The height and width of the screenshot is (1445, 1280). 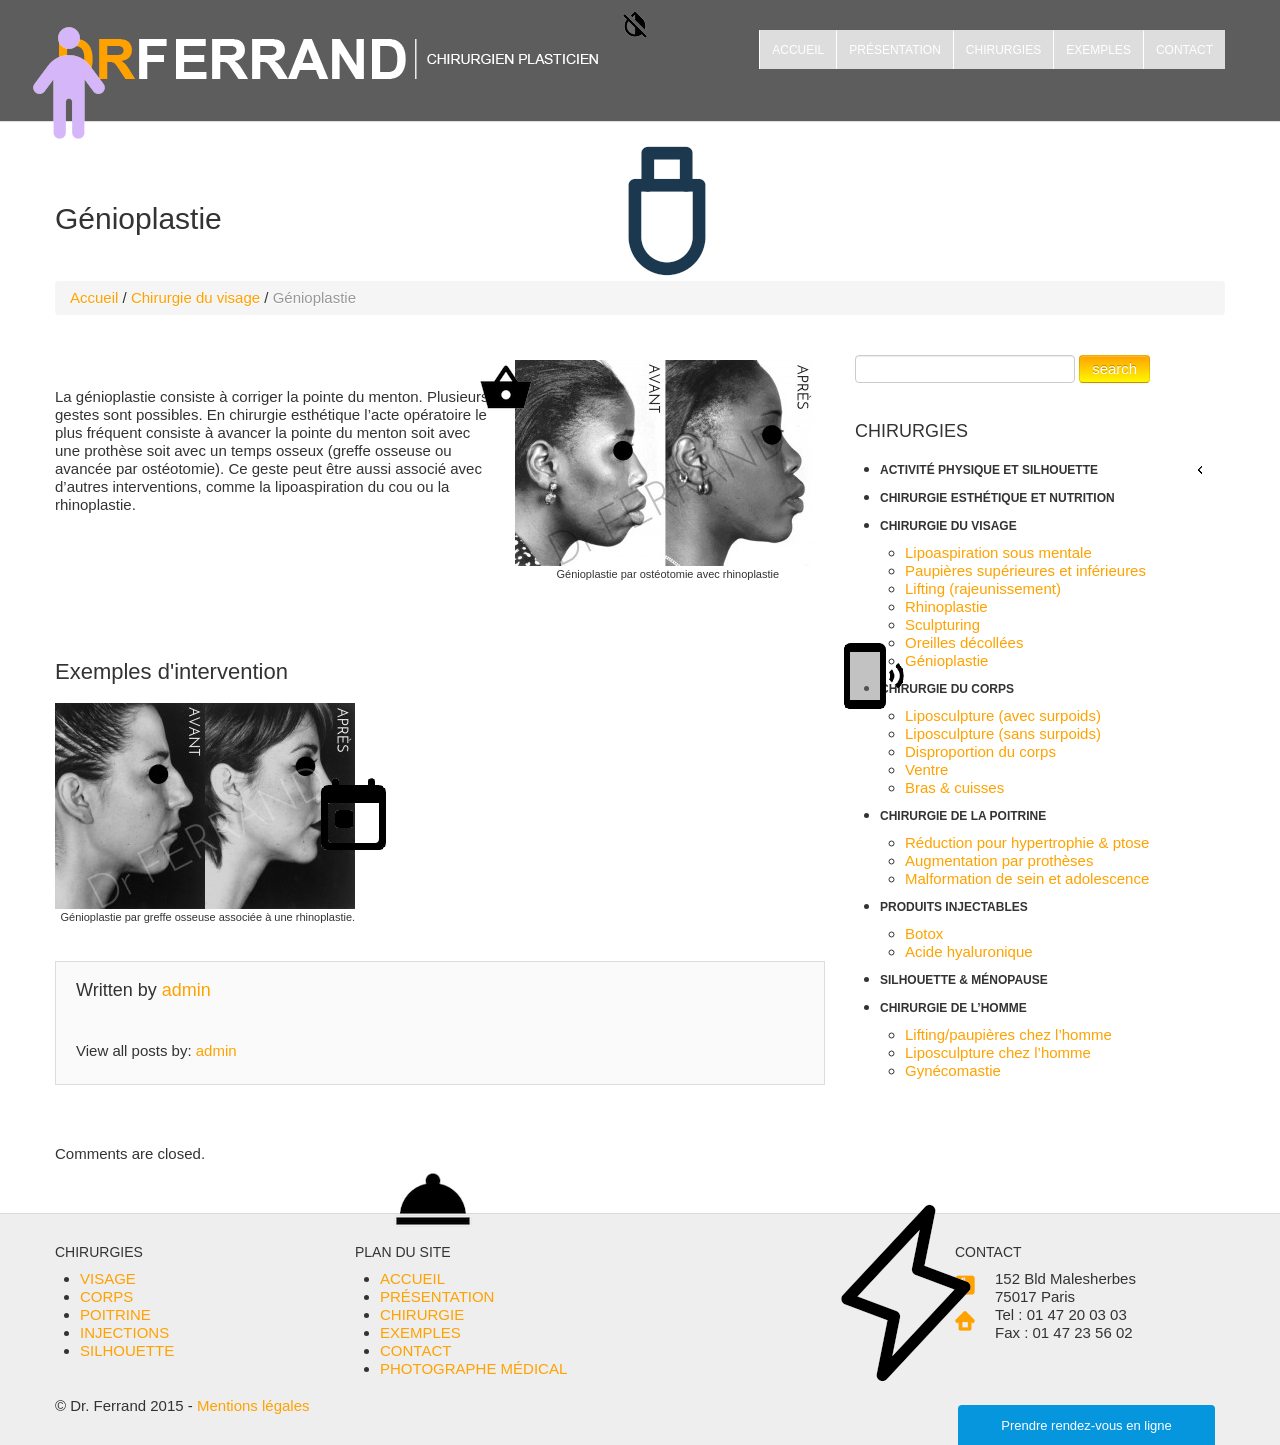 I want to click on indicates male gender option, so click(x=69, y=83).